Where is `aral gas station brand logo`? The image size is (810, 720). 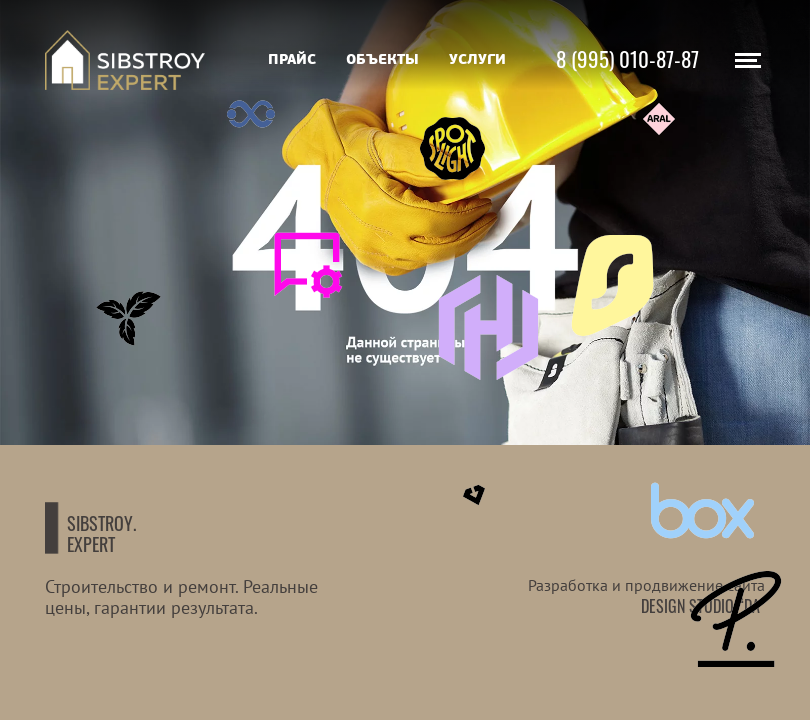 aral gas station brand logo is located at coordinates (659, 119).